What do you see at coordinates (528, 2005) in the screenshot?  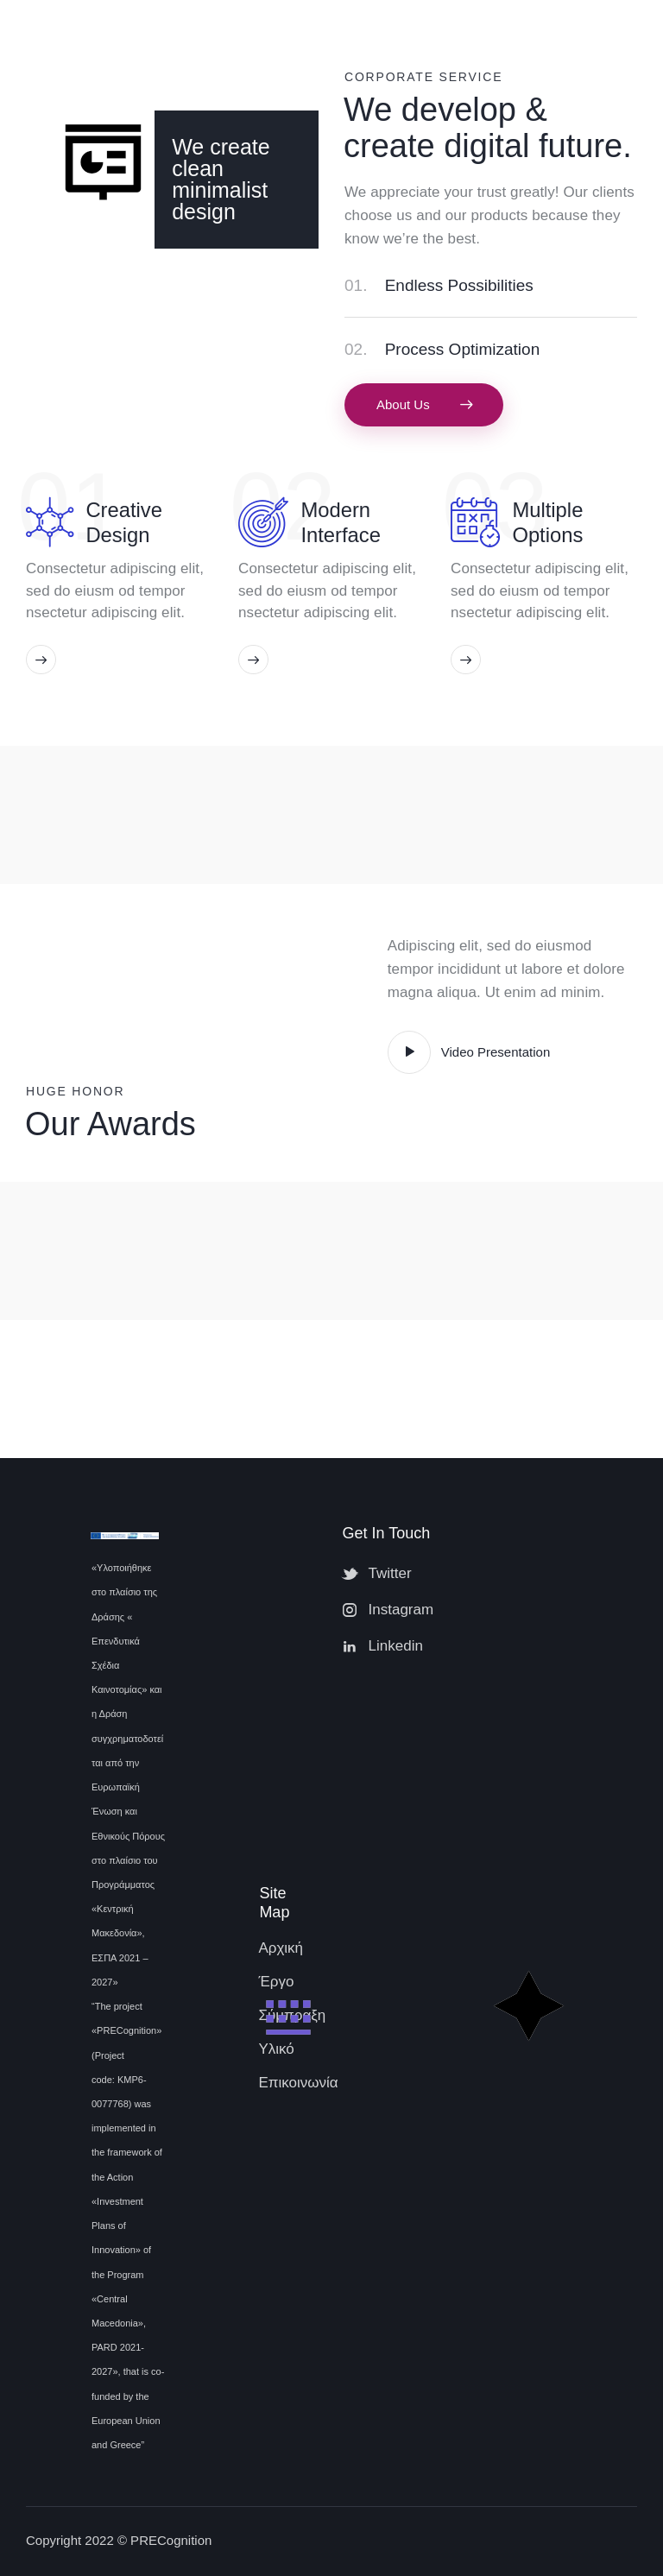 I see `indicates sunny or clear weather conditions` at bounding box center [528, 2005].